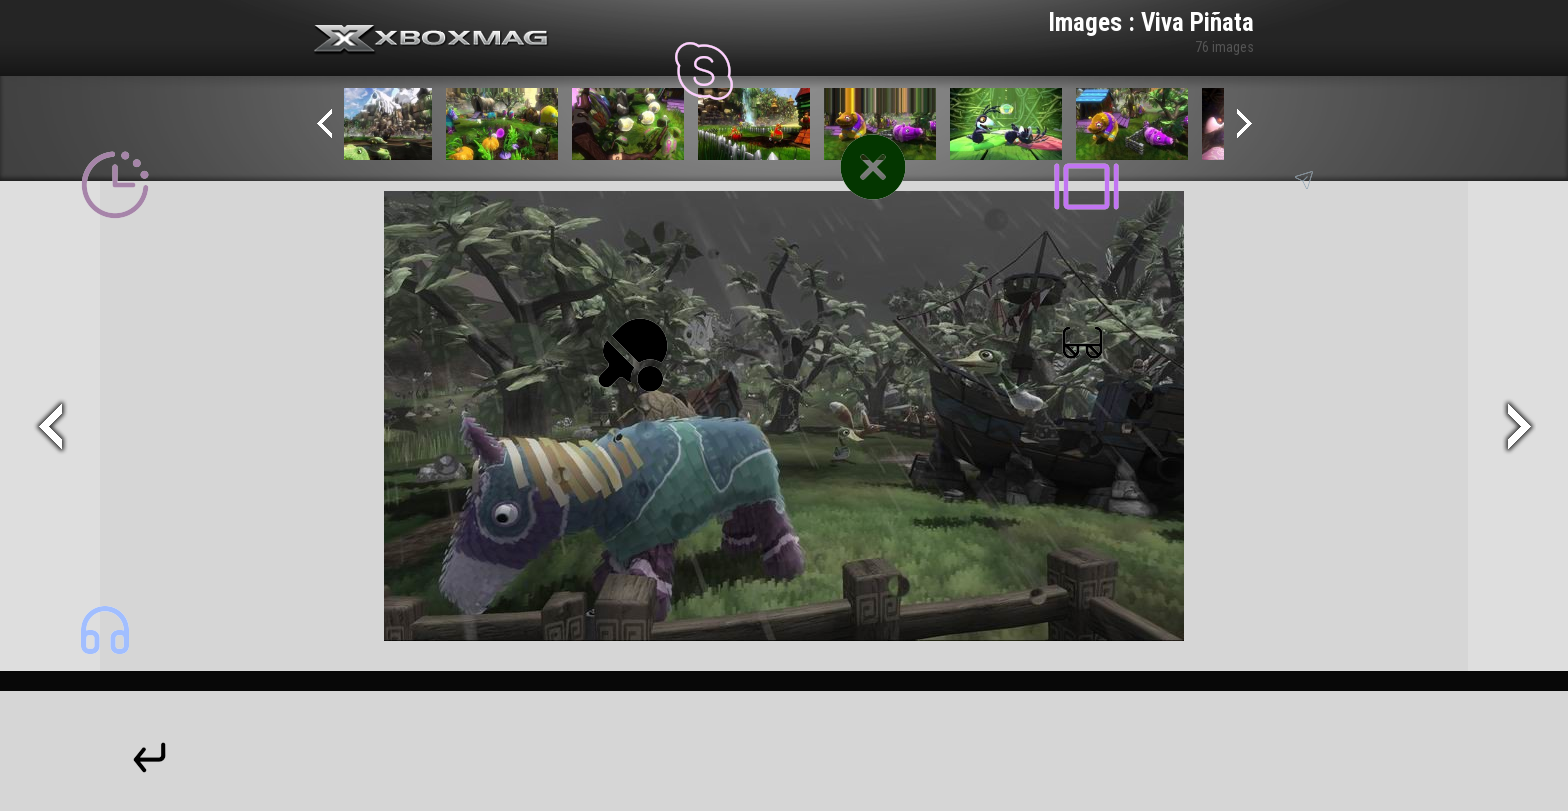 This screenshot has height=811, width=1568. What do you see at coordinates (105, 630) in the screenshot?
I see `access audio or music settings` at bounding box center [105, 630].